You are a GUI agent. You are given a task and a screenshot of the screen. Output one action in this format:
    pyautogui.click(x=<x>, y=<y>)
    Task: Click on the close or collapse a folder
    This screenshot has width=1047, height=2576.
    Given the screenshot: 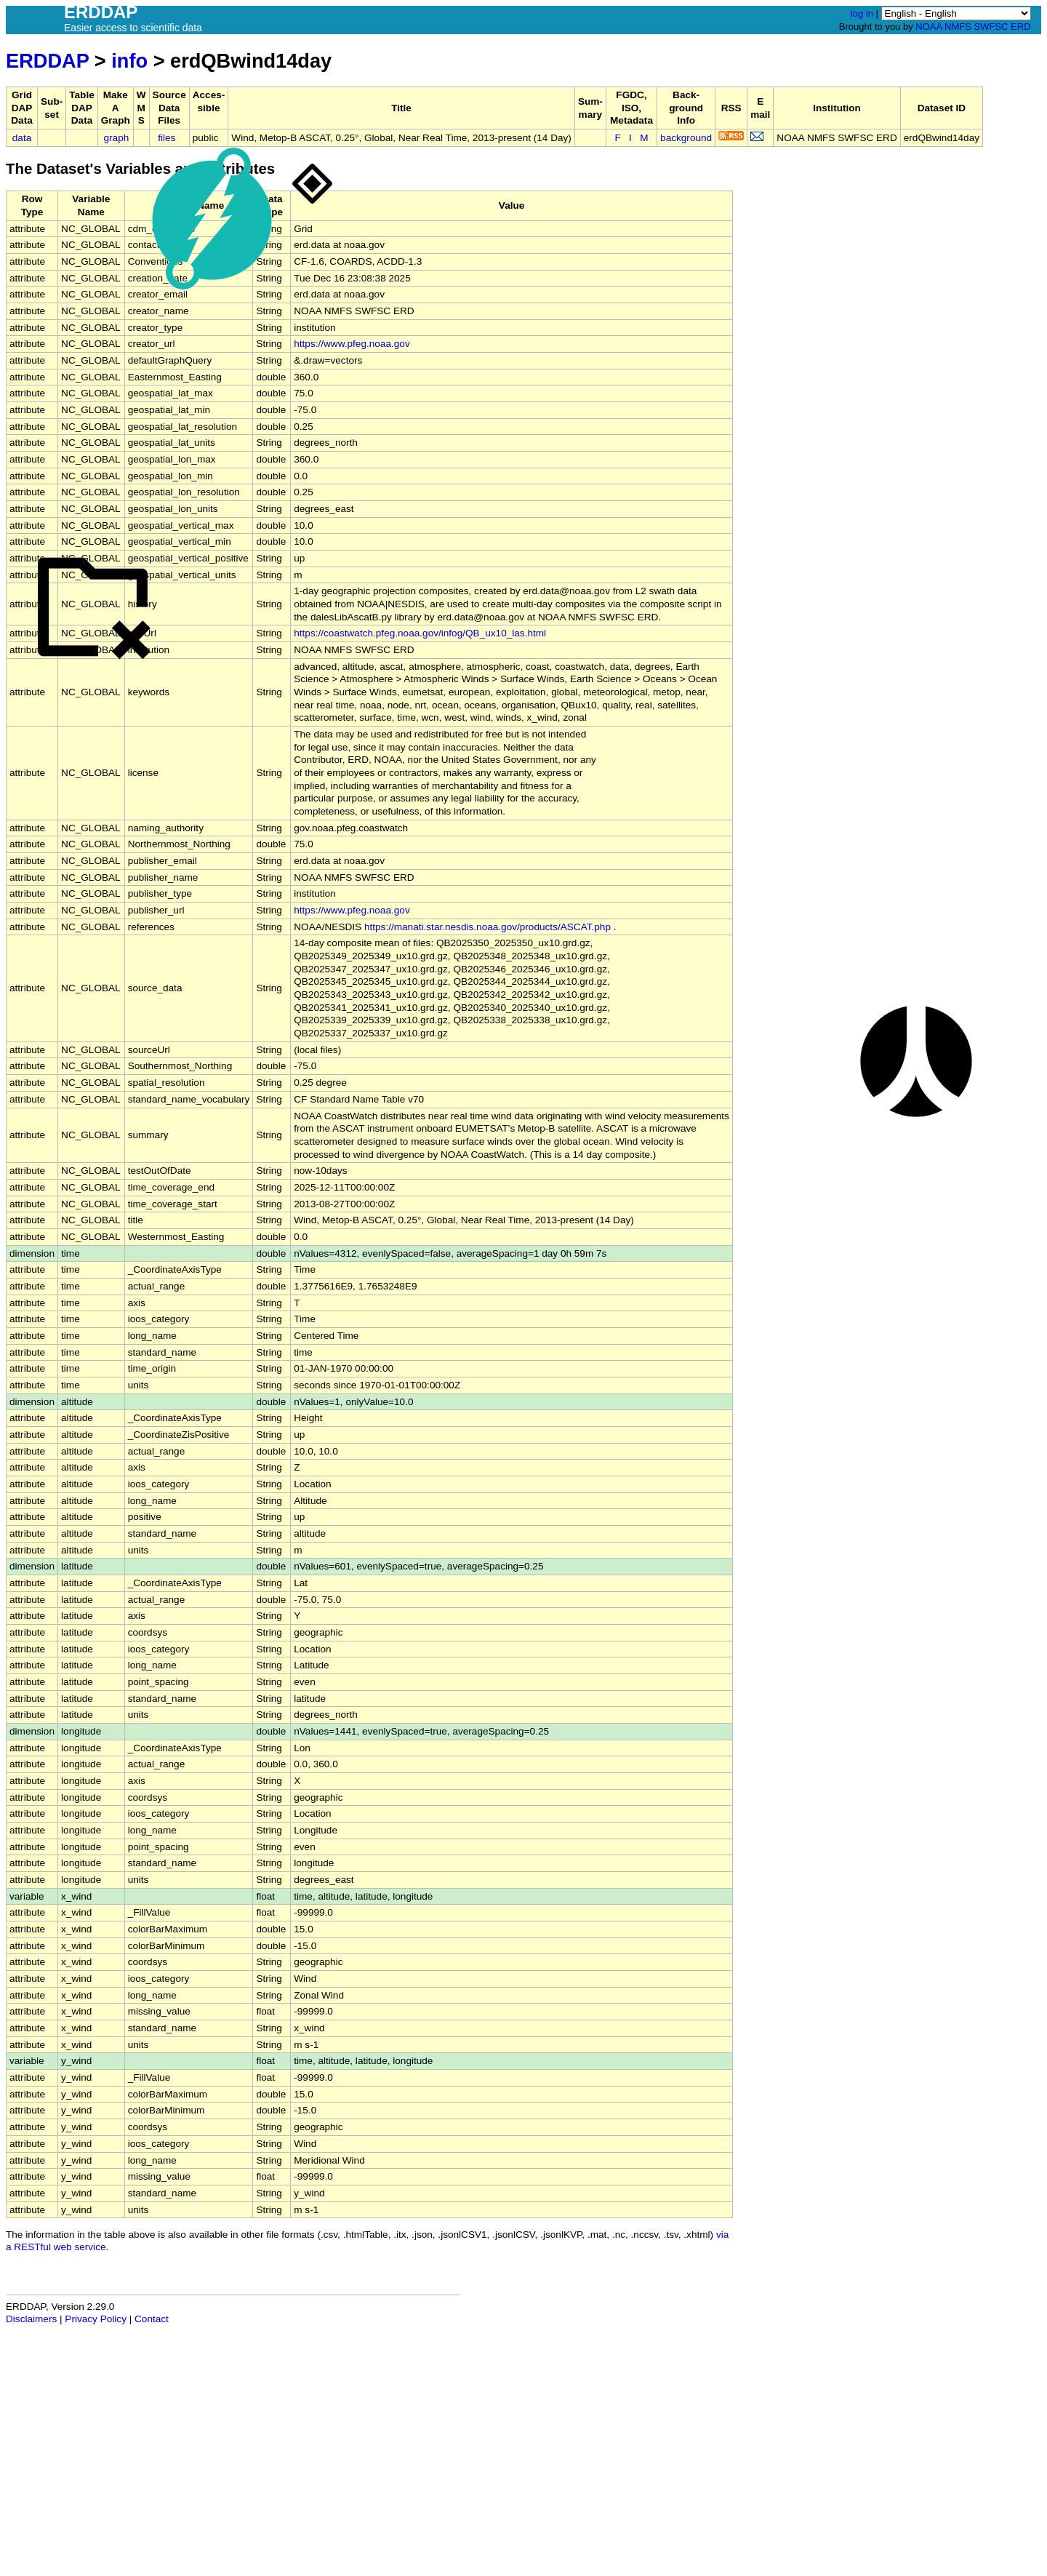 What is the action you would take?
    pyautogui.click(x=92, y=607)
    